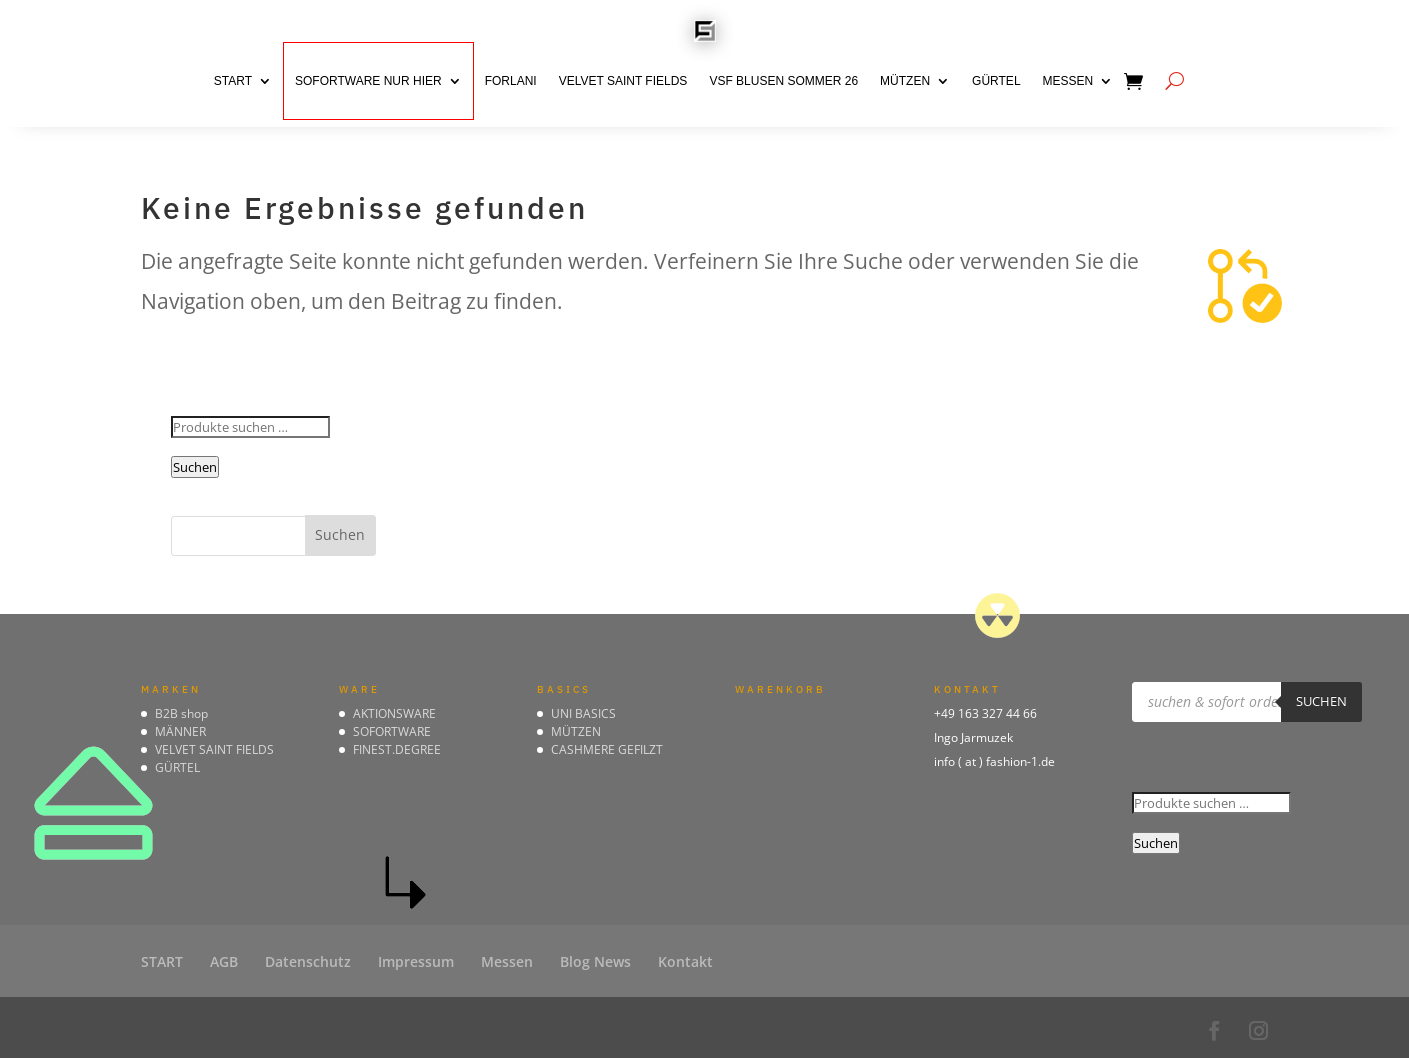 This screenshot has height=1058, width=1409. What do you see at coordinates (997, 615) in the screenshot?
I see `fallout shelter location indicator` at bounding box center [997, 615].